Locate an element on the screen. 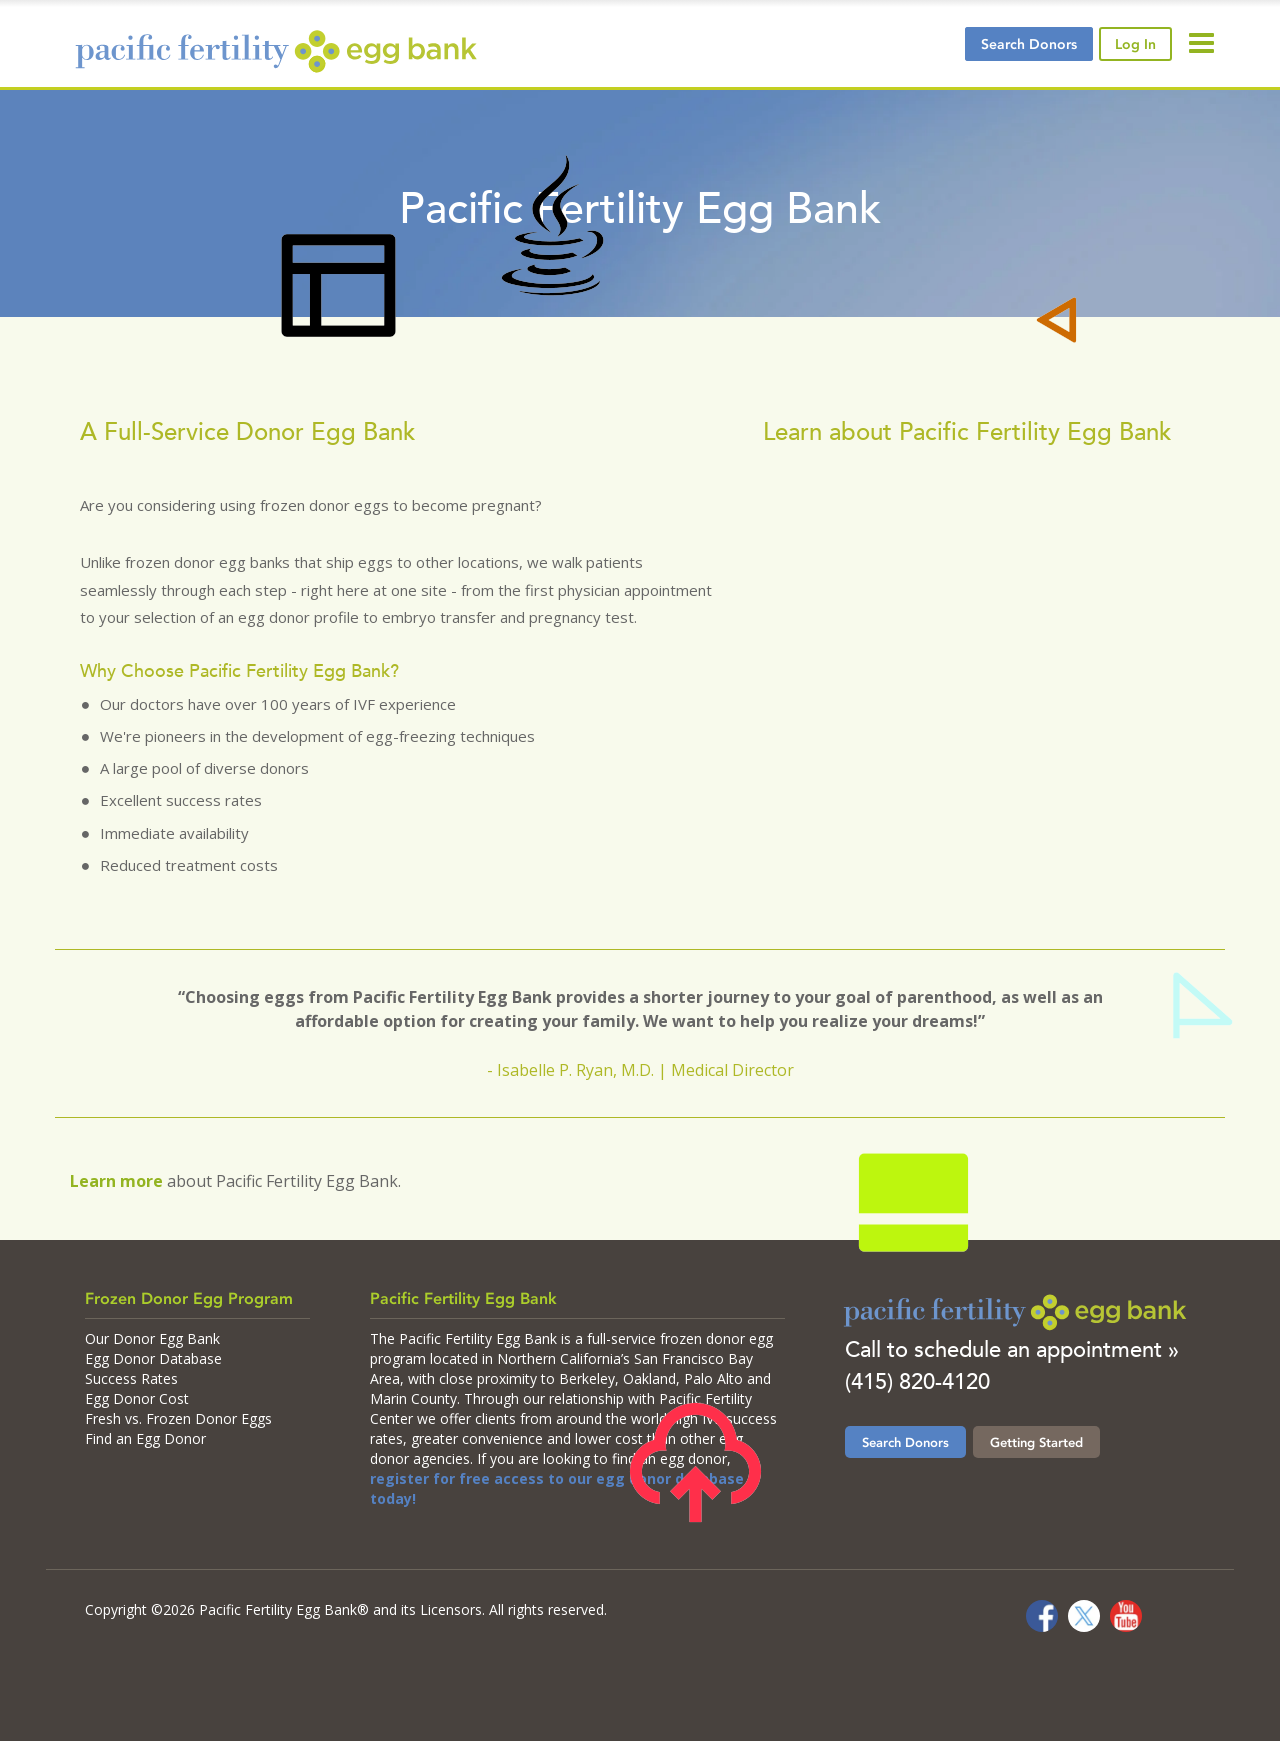  switch to bottom panel layout is located at coordinates (913, 1202).